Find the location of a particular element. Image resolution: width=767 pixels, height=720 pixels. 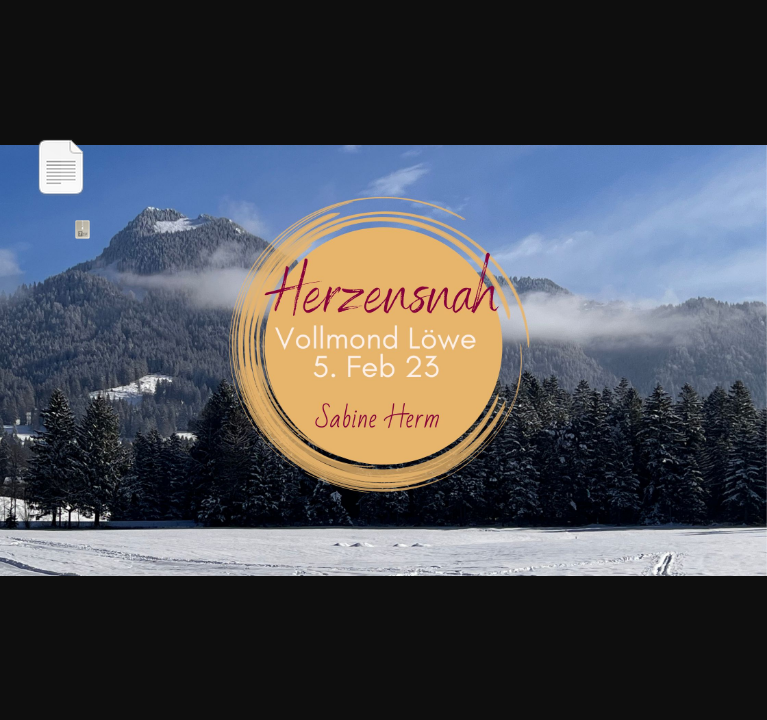

a 7-zip compressed archive file is located at coordinates (82, 229).